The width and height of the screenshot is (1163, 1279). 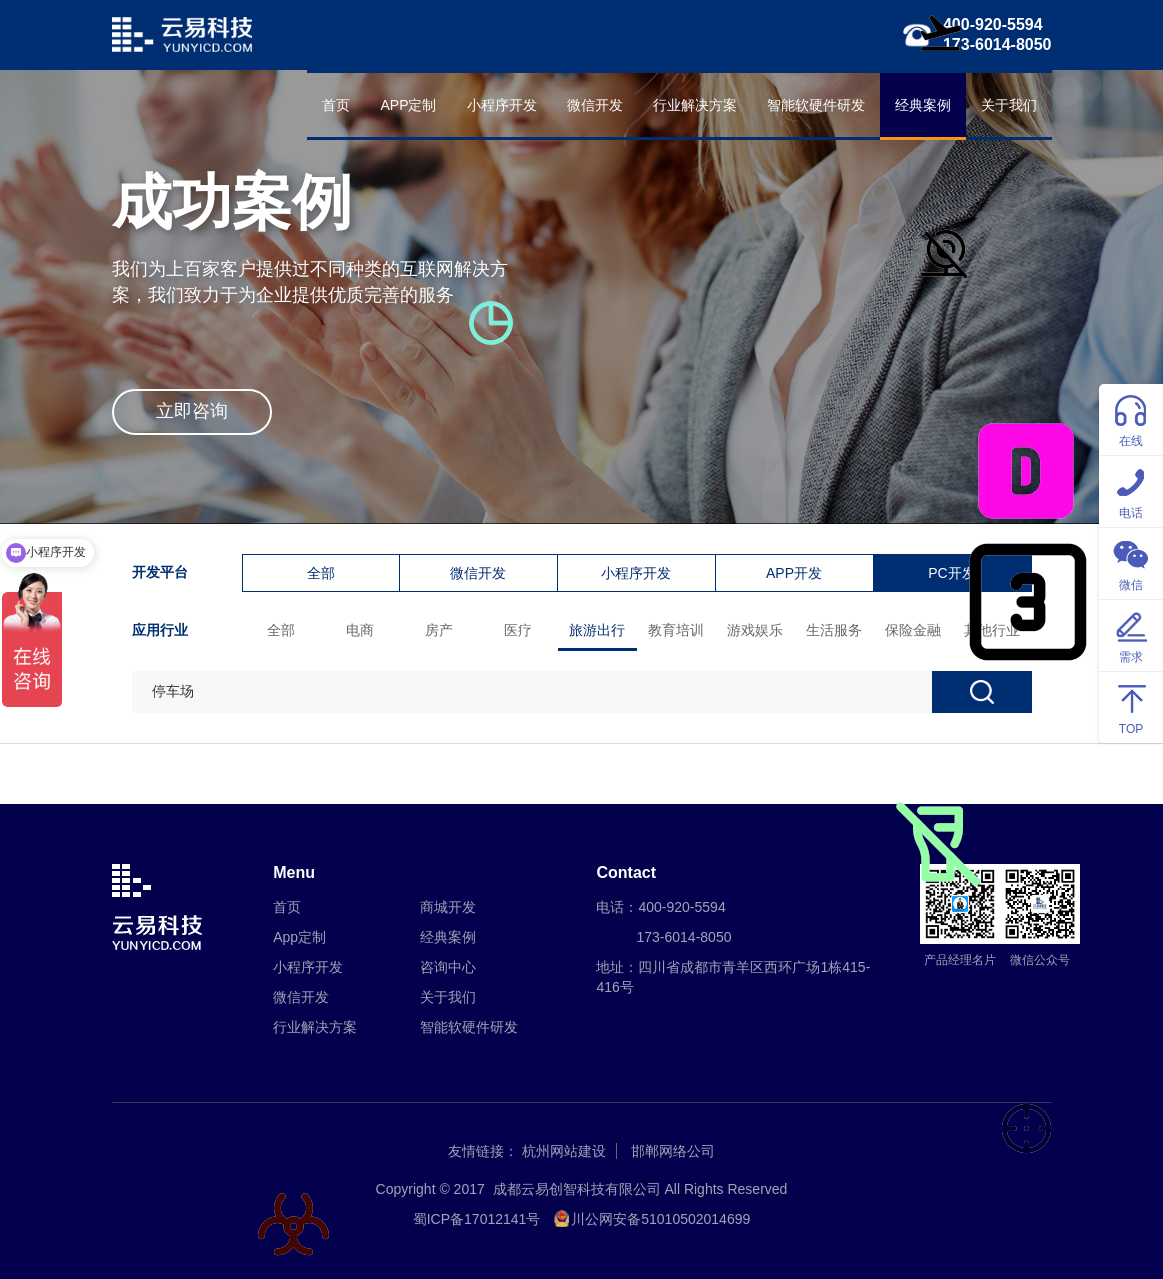 What do you see at coordinates (1026, 471) in the screenshot?
I see `indicates items or options starting with the letter D` at bounding box center [1026, 471].